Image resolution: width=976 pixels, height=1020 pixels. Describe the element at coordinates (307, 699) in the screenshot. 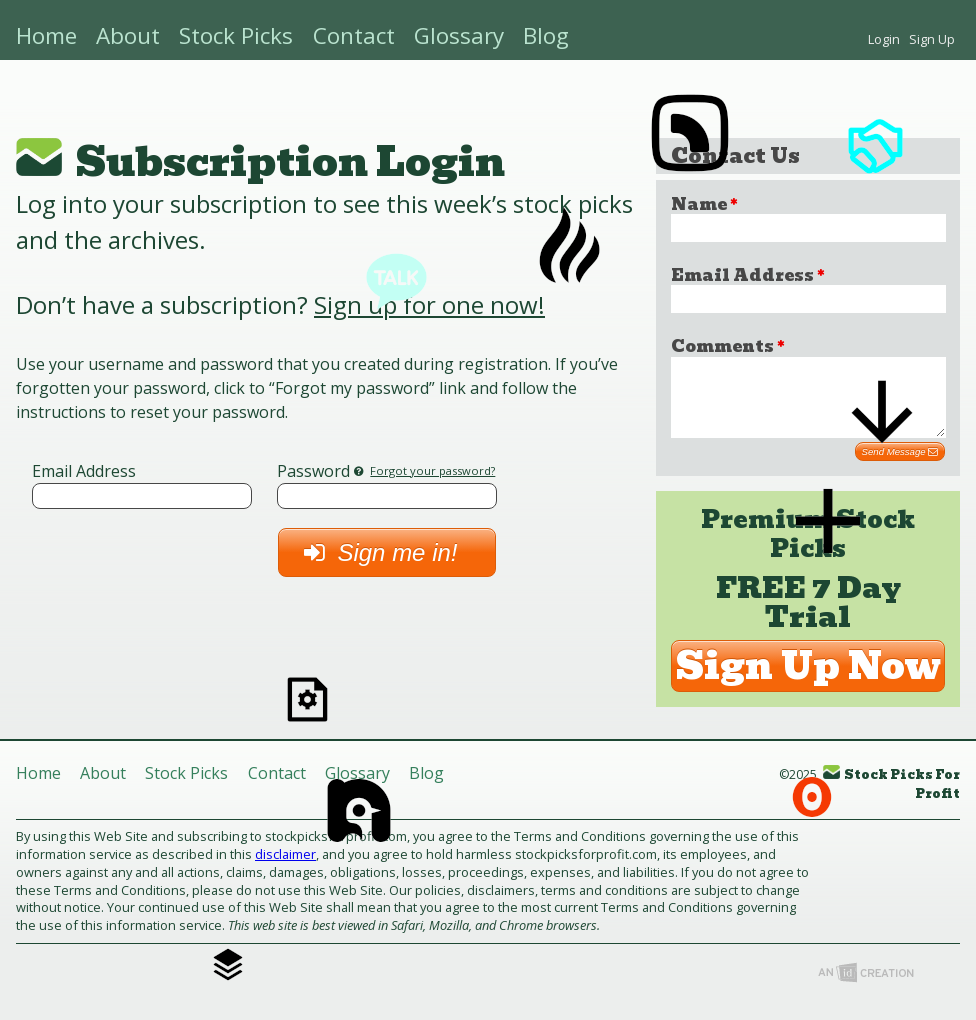

I see `access file settings or preferences` at that location.